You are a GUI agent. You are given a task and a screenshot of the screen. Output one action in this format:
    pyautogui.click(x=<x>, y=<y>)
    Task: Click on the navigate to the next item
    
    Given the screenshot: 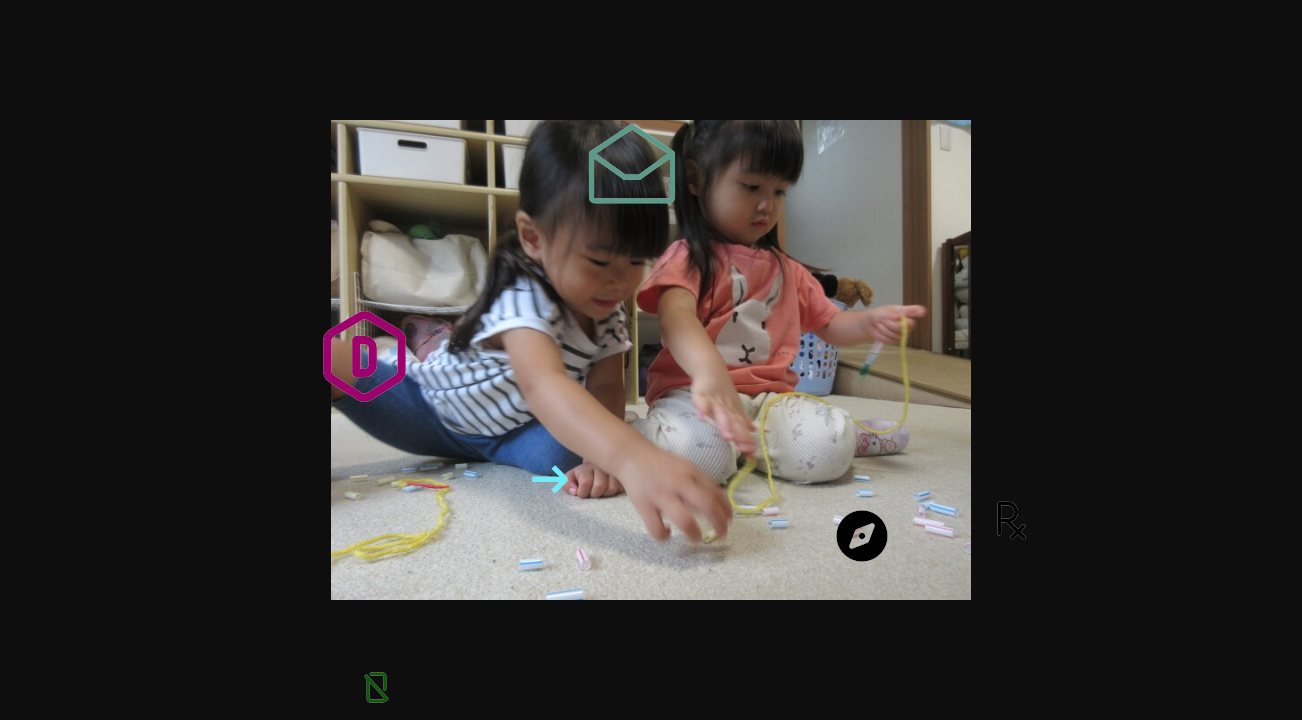 What is the action you would take?
    pyautogui.click(x=552, y=480)
    